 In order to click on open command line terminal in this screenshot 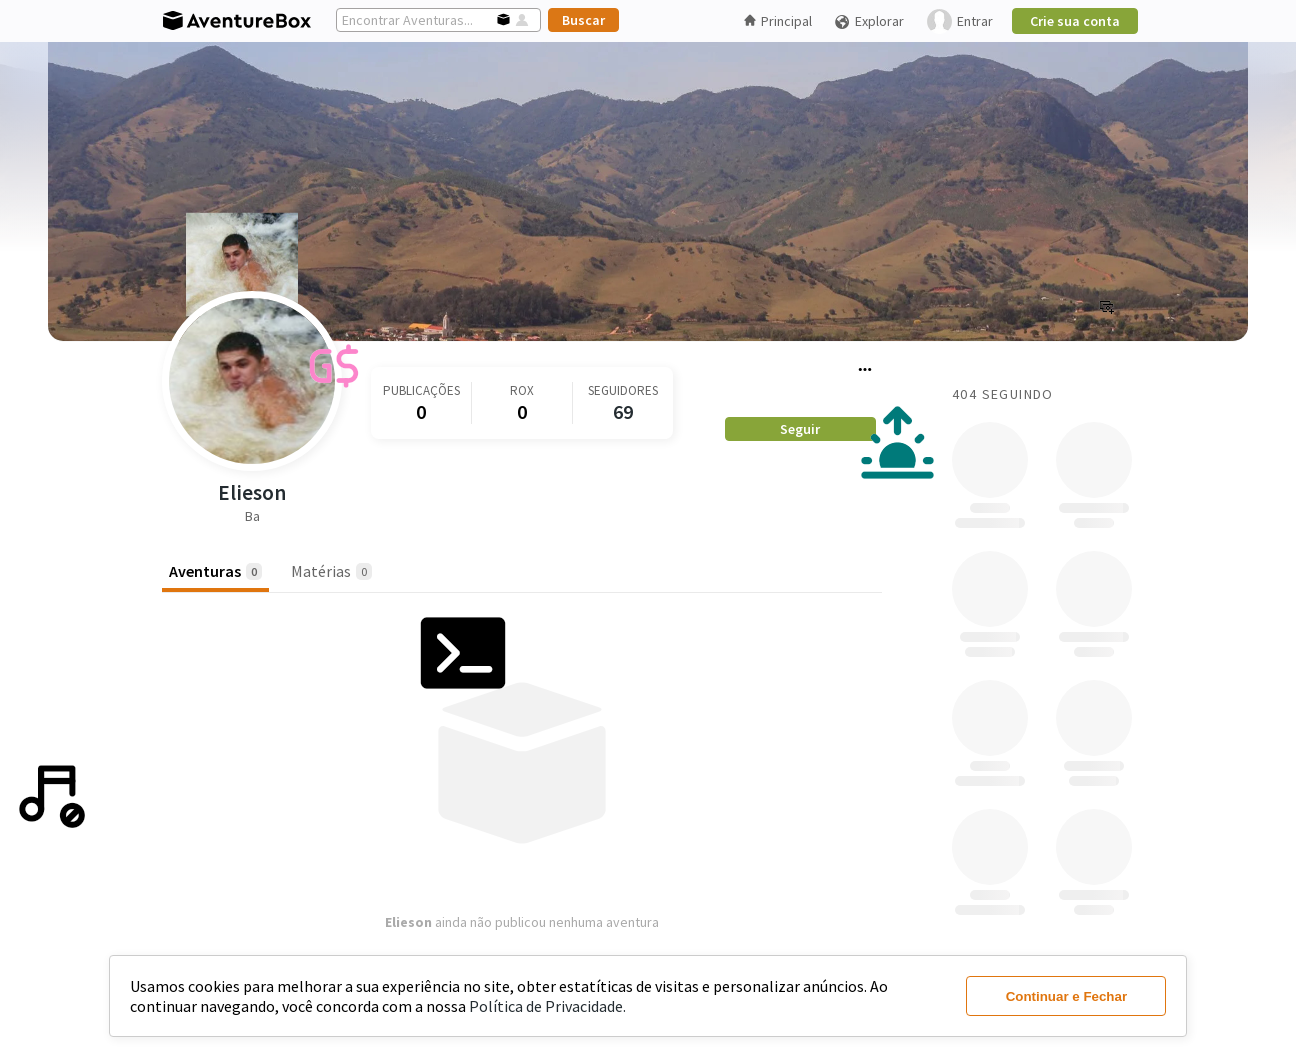, I will do `click(463, 653)`.